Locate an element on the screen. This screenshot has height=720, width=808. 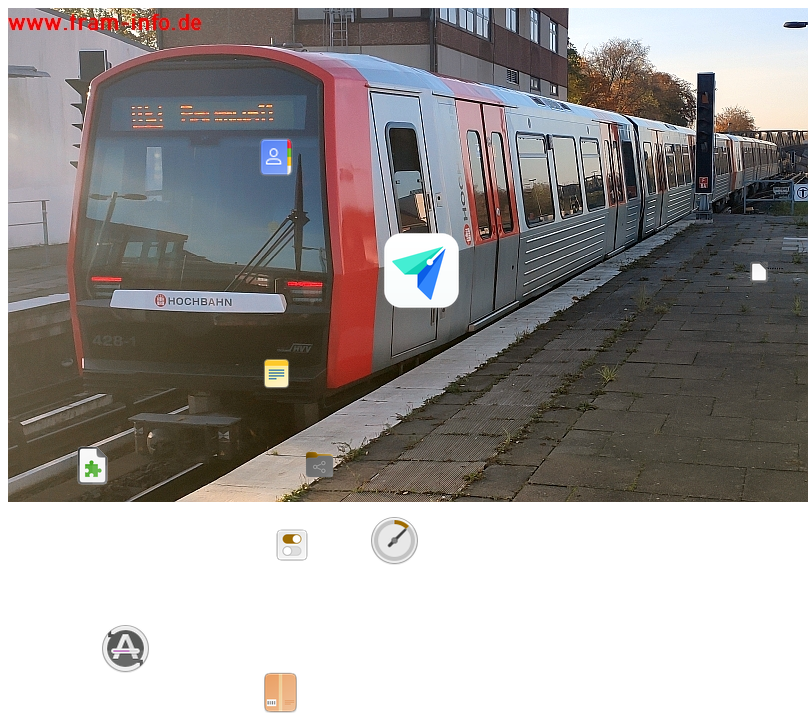
open sysprof system profiler application is located at coordinates (394, 540).